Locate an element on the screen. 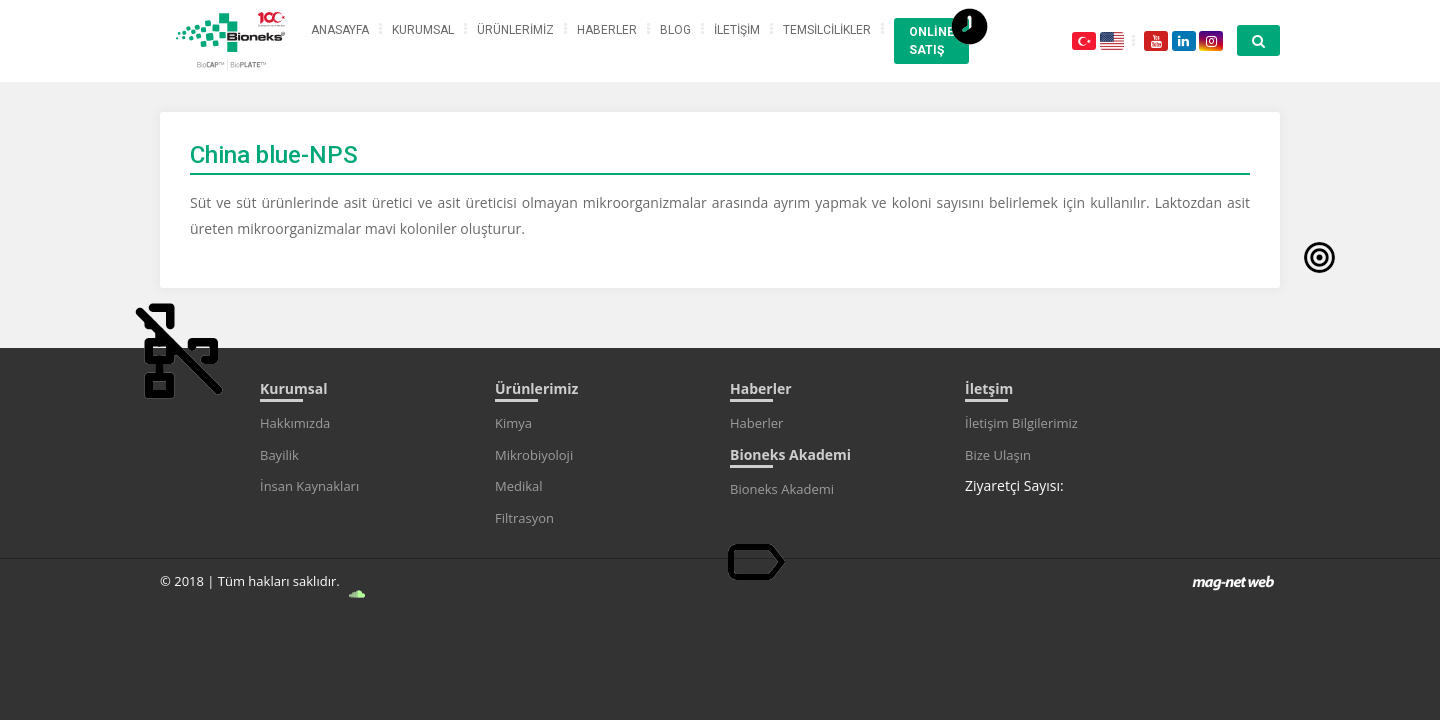 The image size is (1440, 720). set a goal or target is located at coordinates (1319, 257).